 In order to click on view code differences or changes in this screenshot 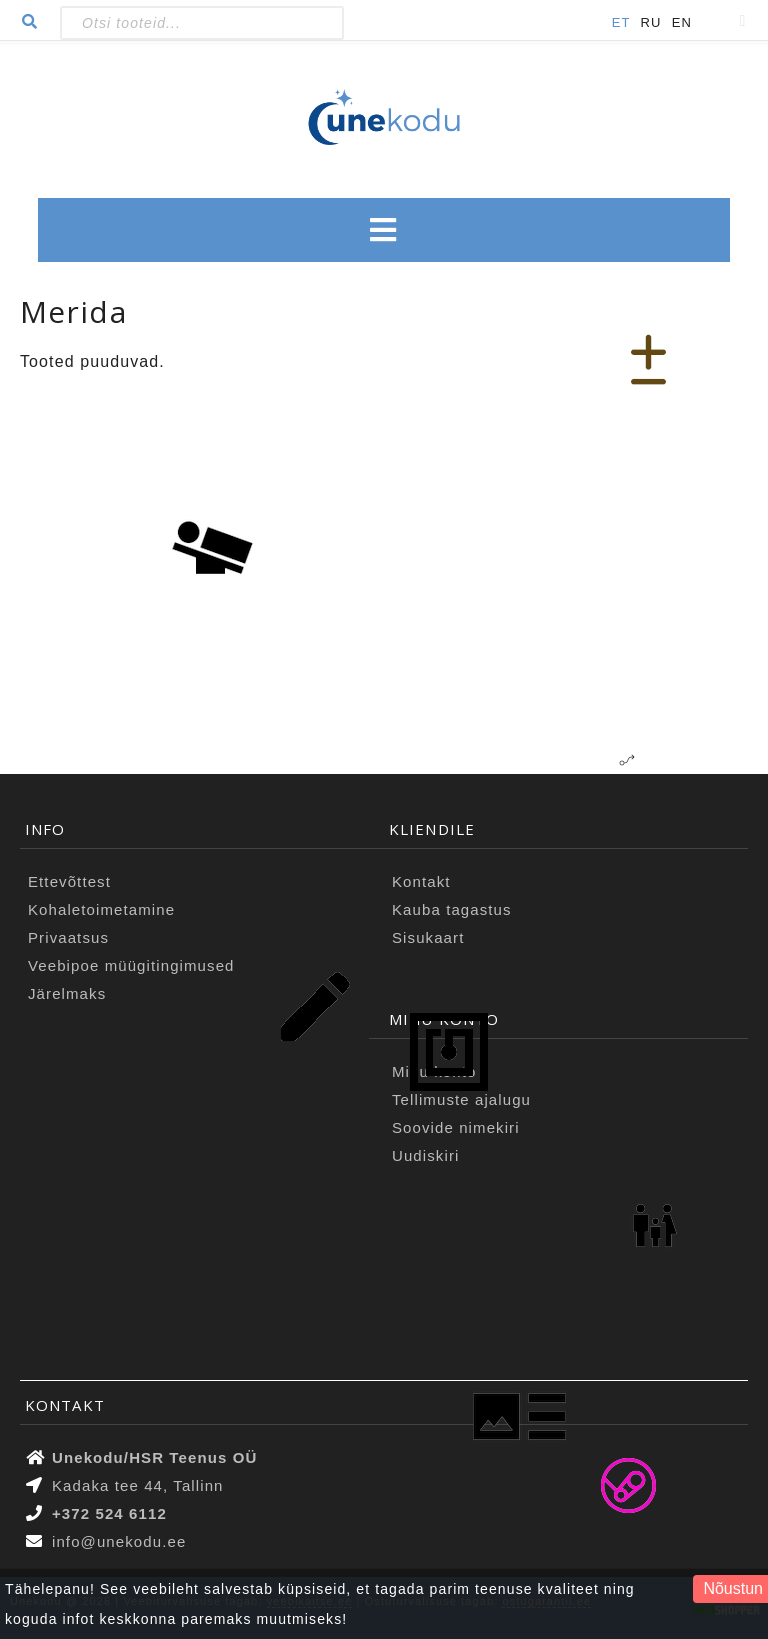, I will do `click(648, 360)`.